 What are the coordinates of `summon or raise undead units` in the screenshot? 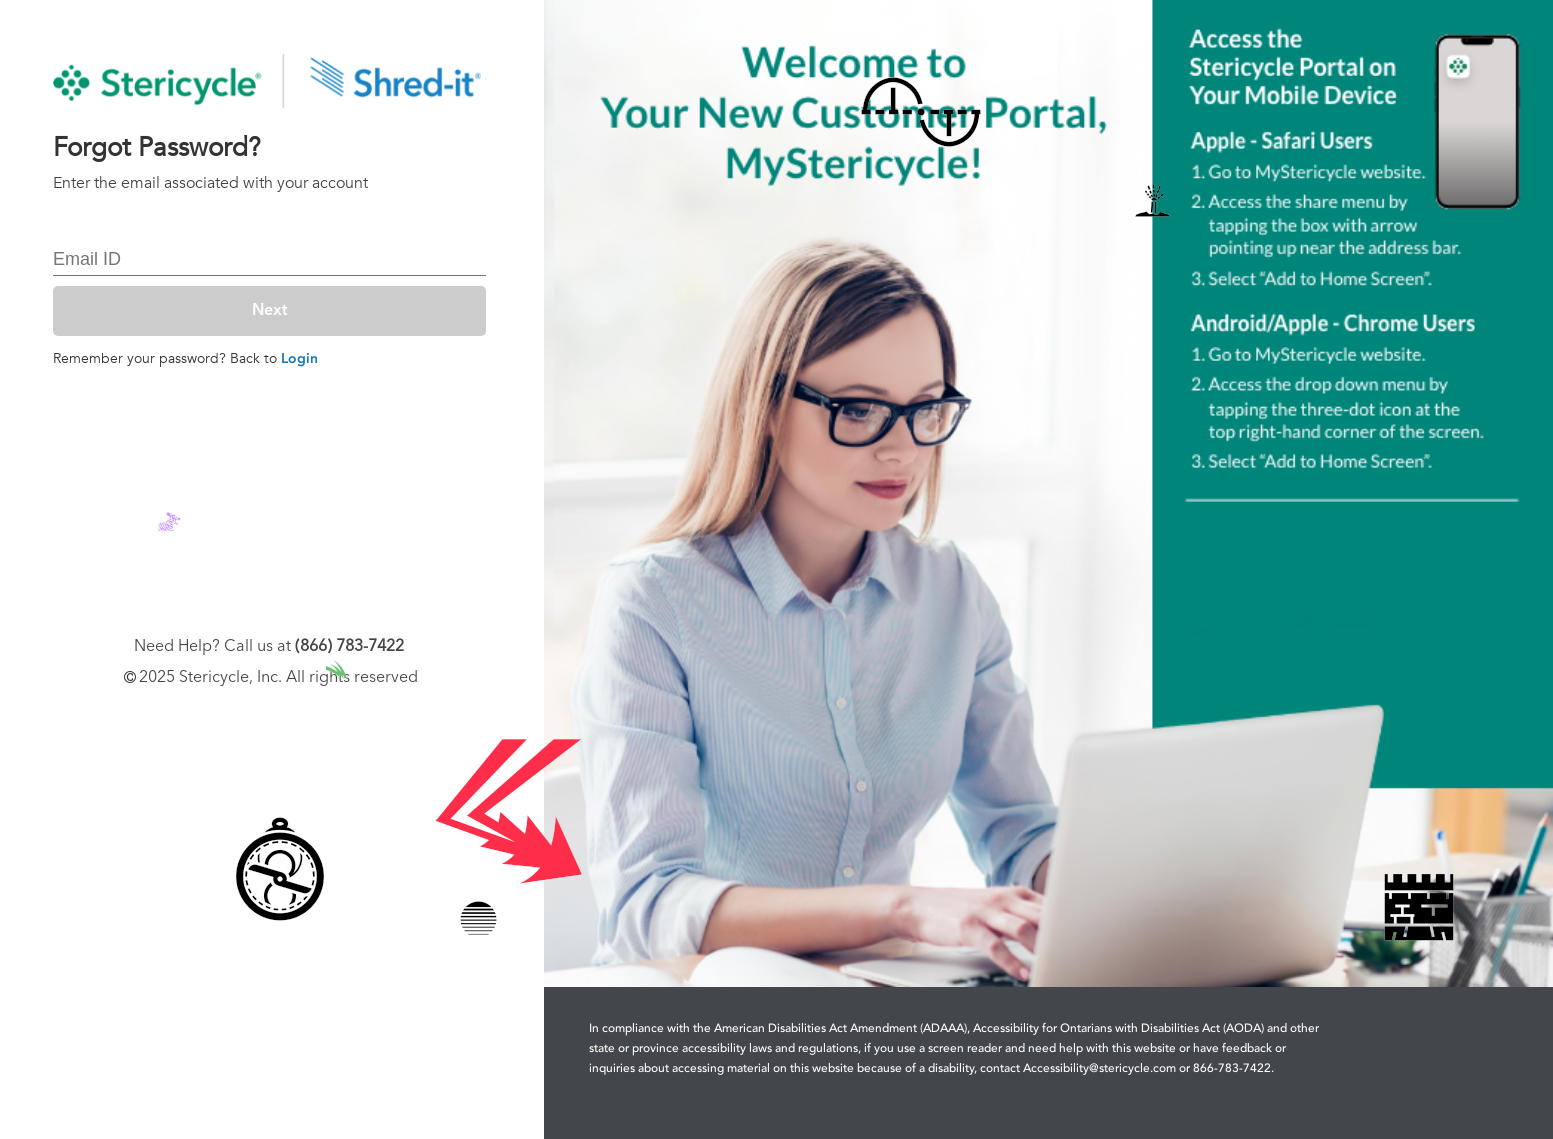 It's located at (1153, 198).